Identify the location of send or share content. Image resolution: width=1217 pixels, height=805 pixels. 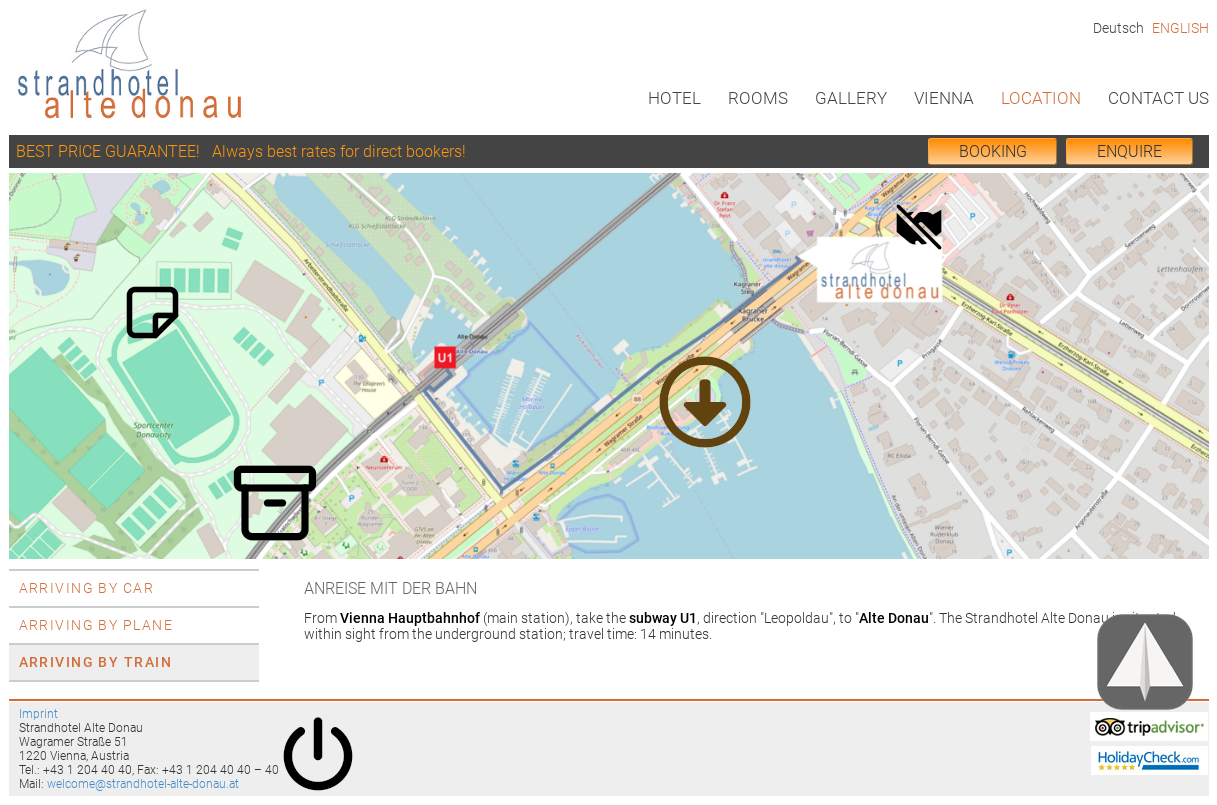
(1145, 662).